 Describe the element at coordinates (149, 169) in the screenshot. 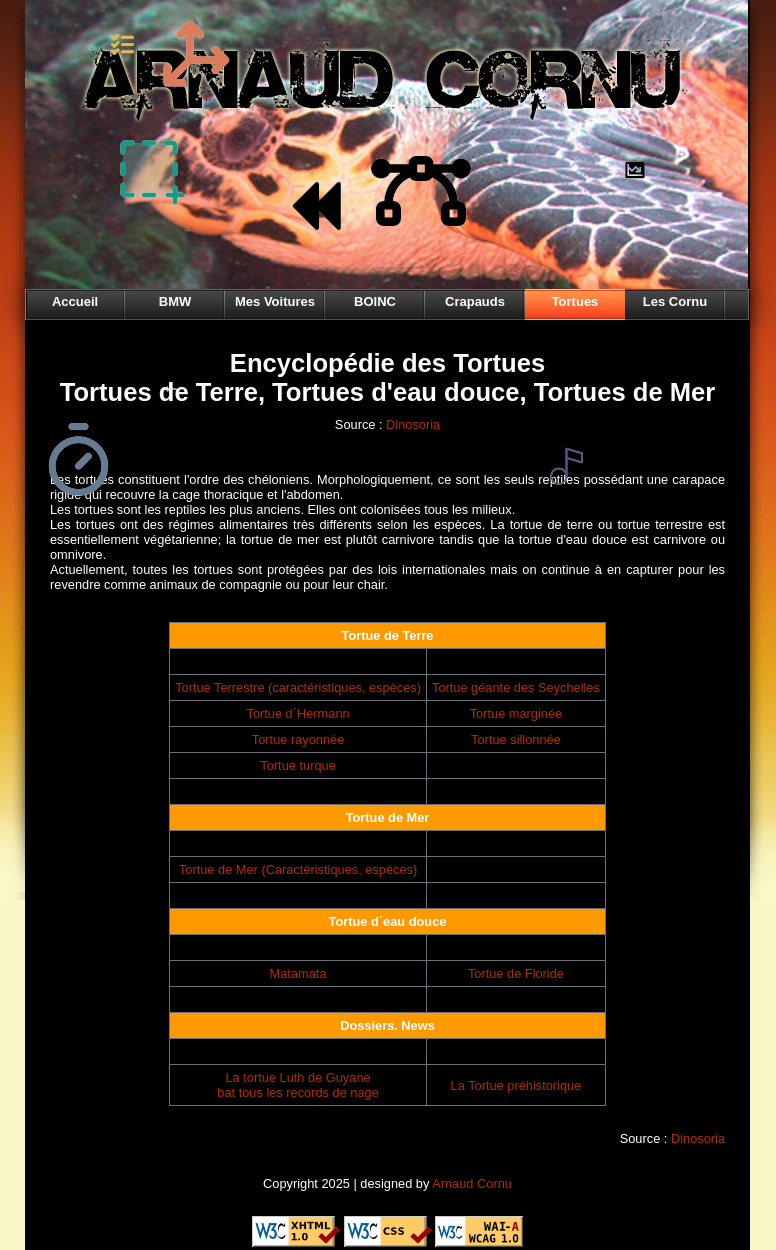

I see `add to current selection` at that location.